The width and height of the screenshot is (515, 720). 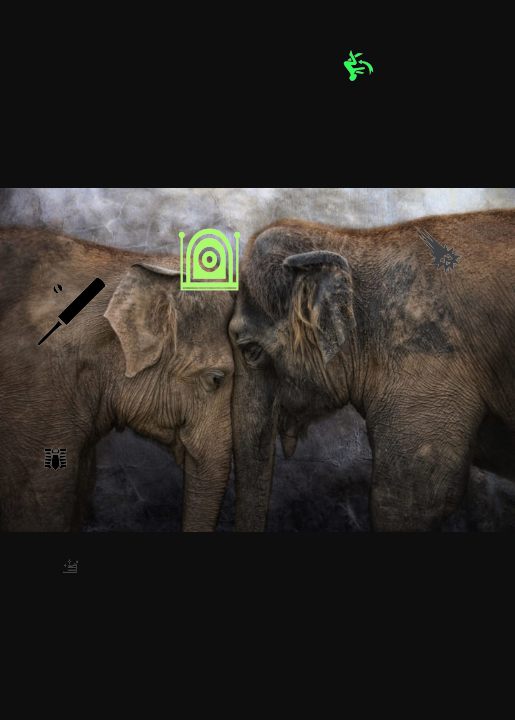 I want to click on indicates acrobatic or gymnastic skill ability, so click(x=358, y=65).